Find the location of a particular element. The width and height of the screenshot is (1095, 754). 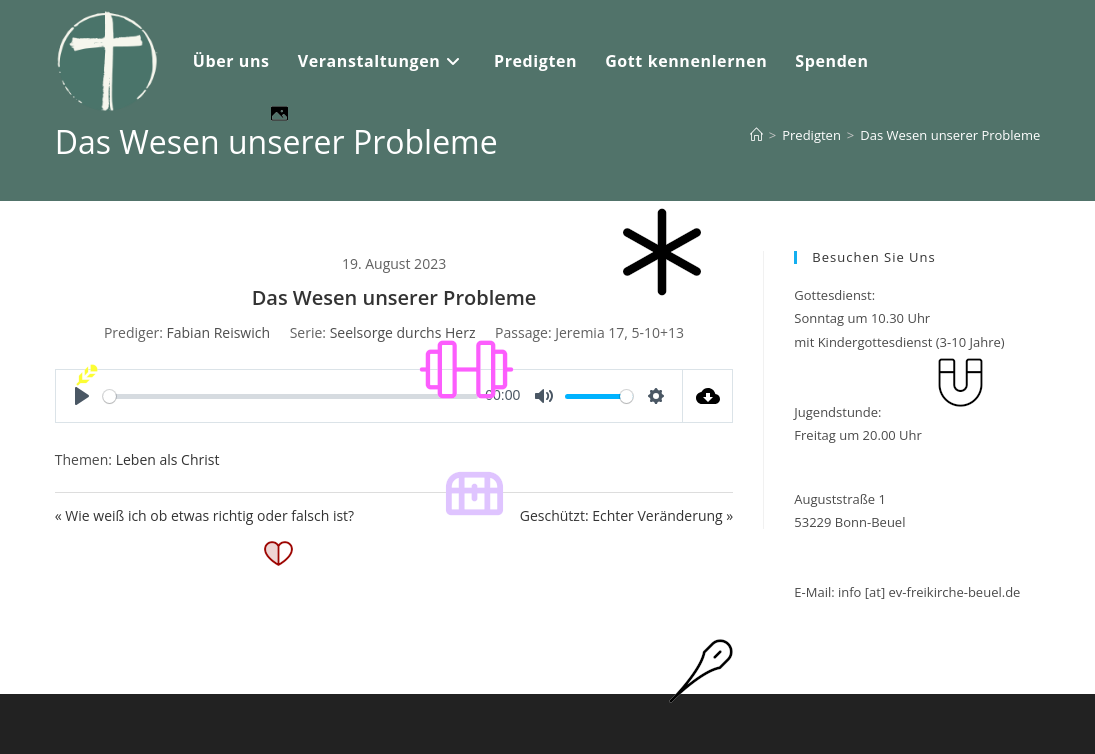

access workout or fitness features is located at coordinates (466, 369).